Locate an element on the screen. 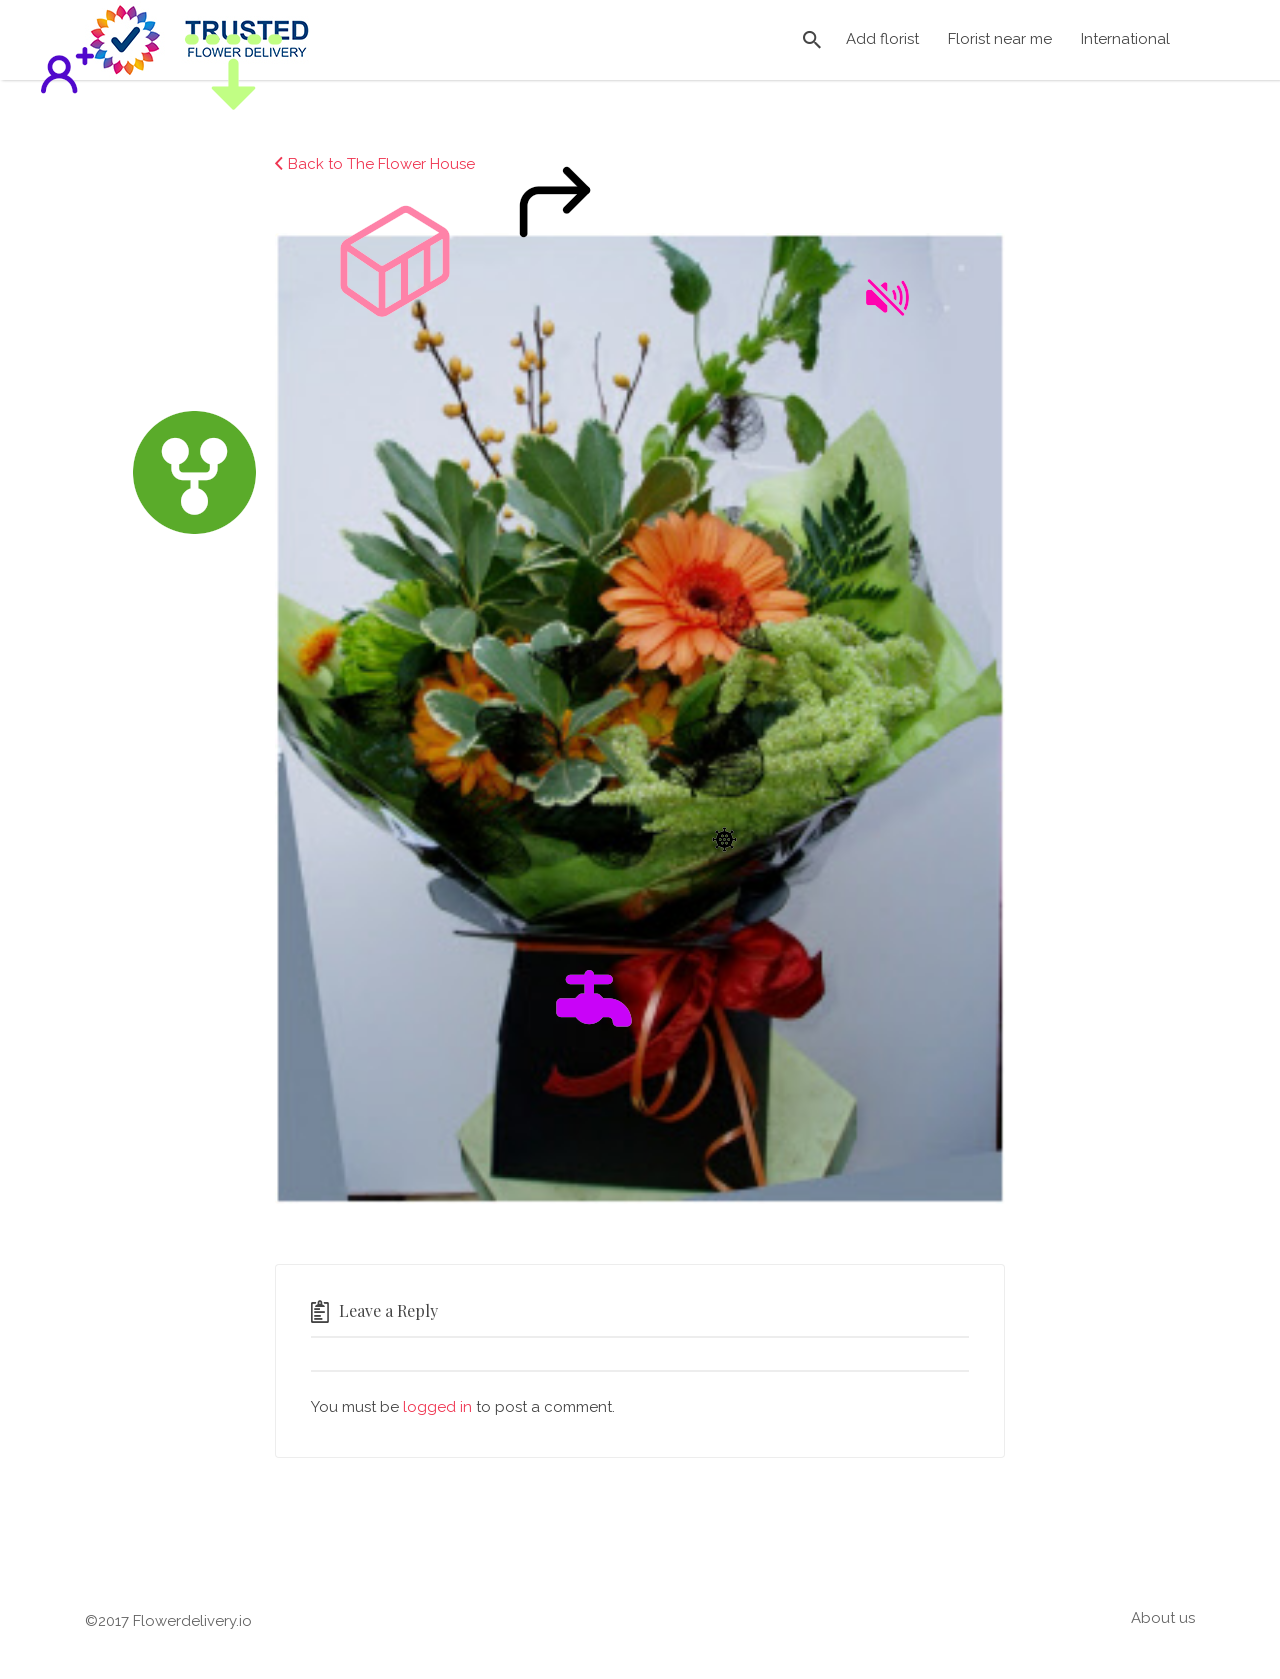 The height and width of the screenshot is (1679, 1280). access water or plumbing settings is located at coordinates (594, 1003).